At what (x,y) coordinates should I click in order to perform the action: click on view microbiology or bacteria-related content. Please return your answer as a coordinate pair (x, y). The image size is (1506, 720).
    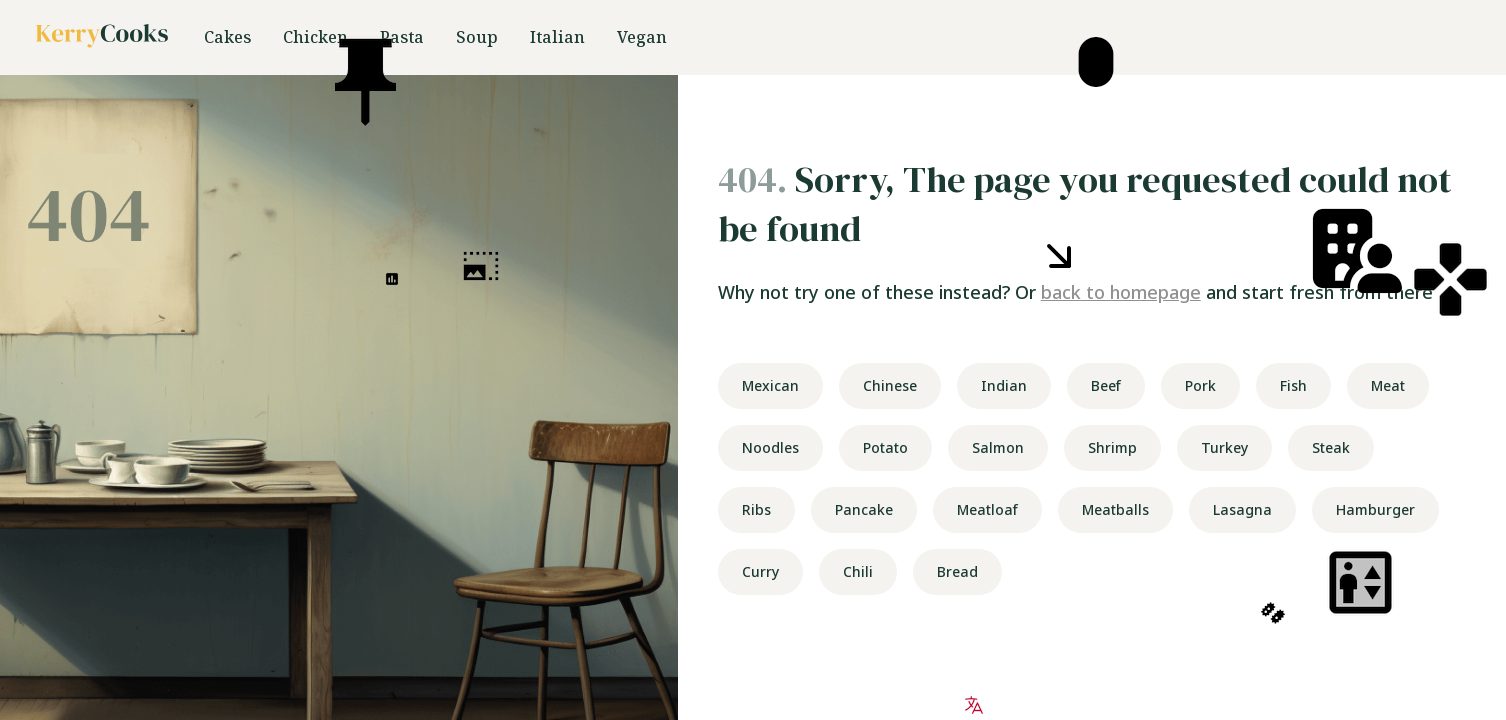
    Looking at the image, I should click on (1273, 613).